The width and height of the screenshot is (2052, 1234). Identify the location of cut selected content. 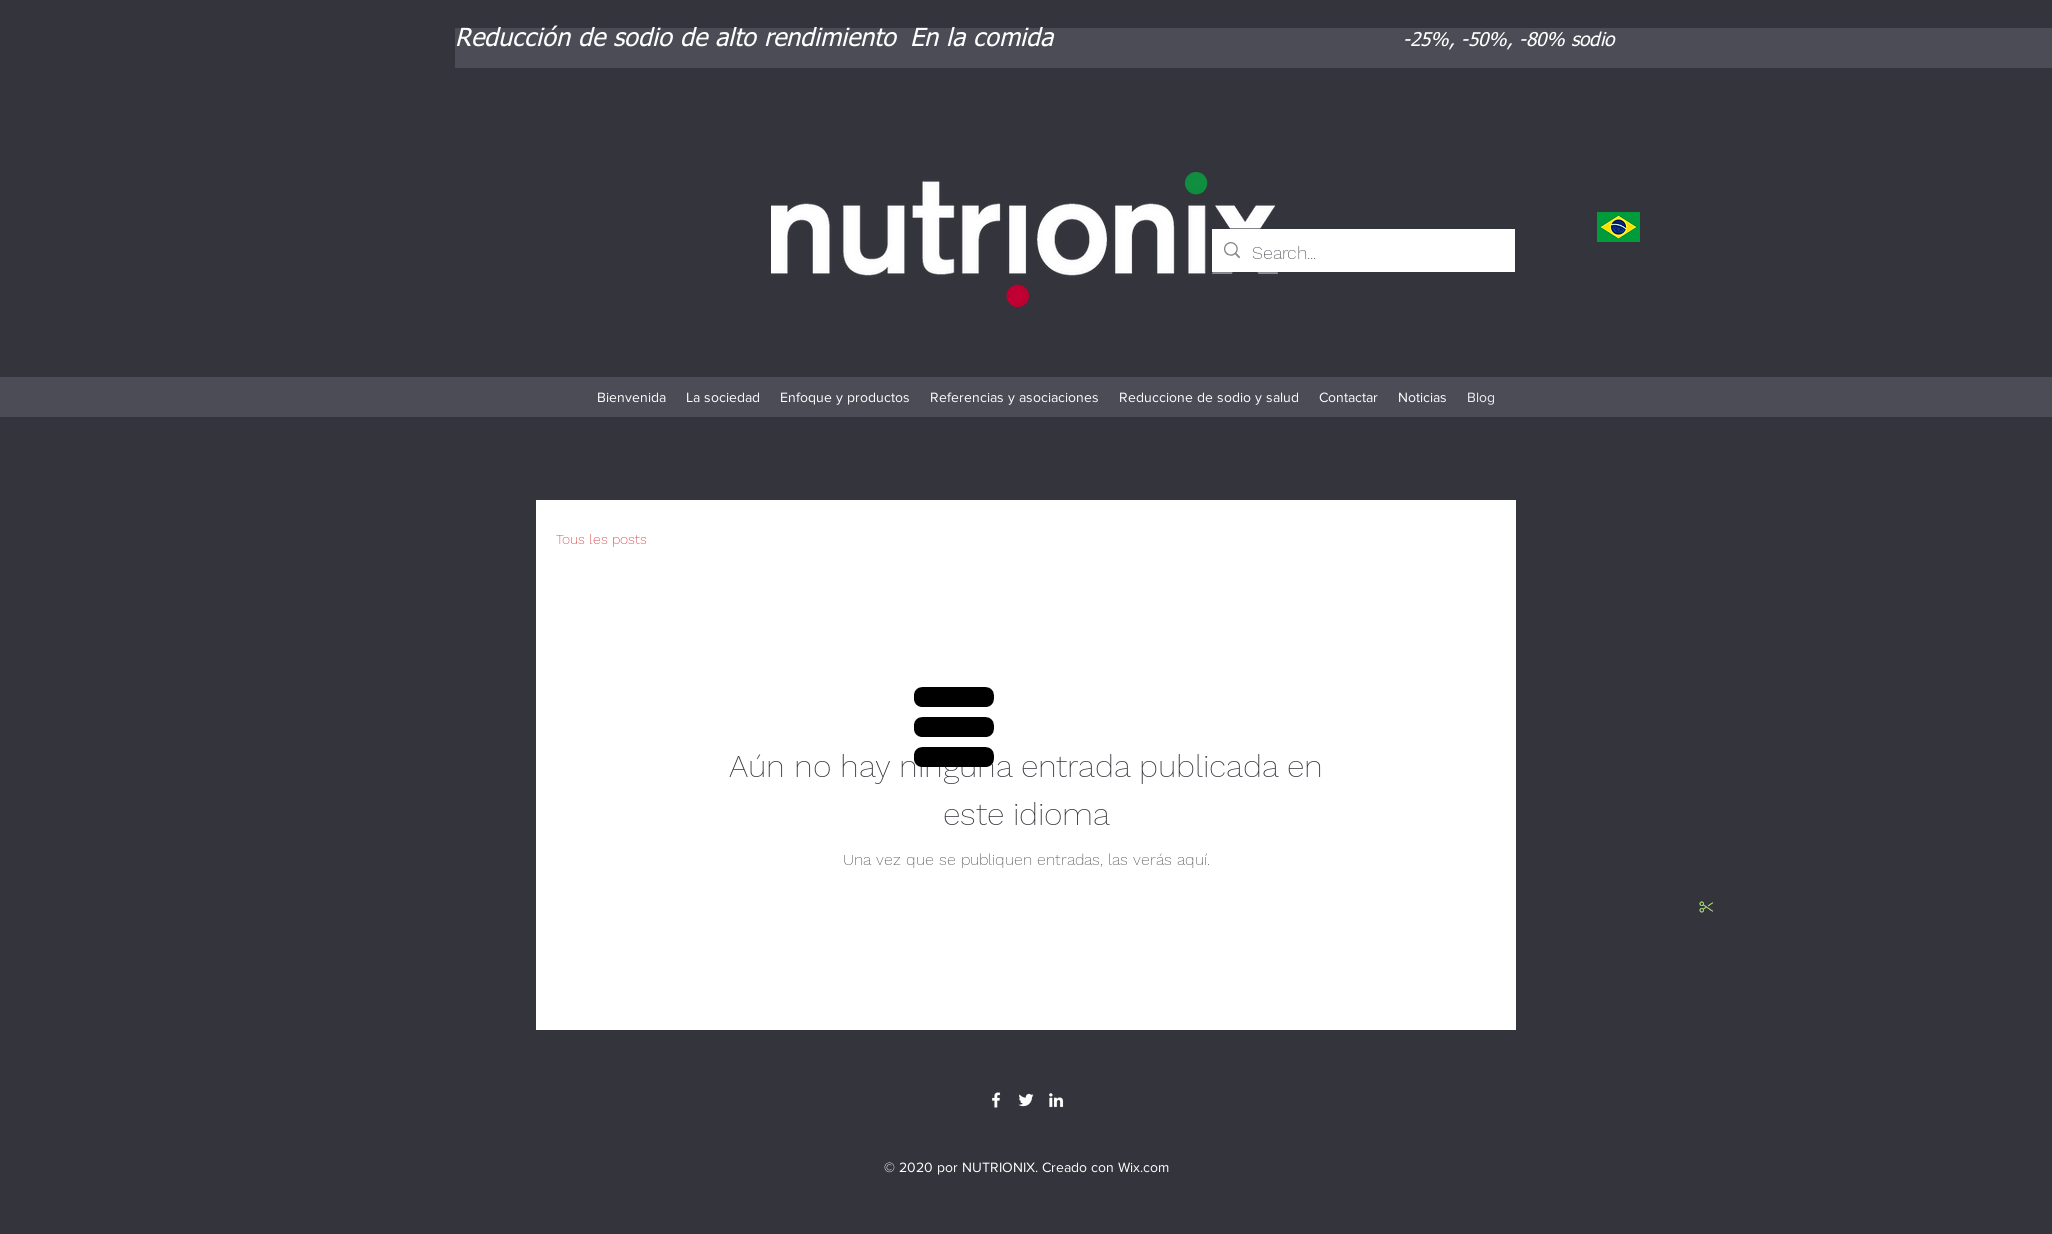
(1706, 907).